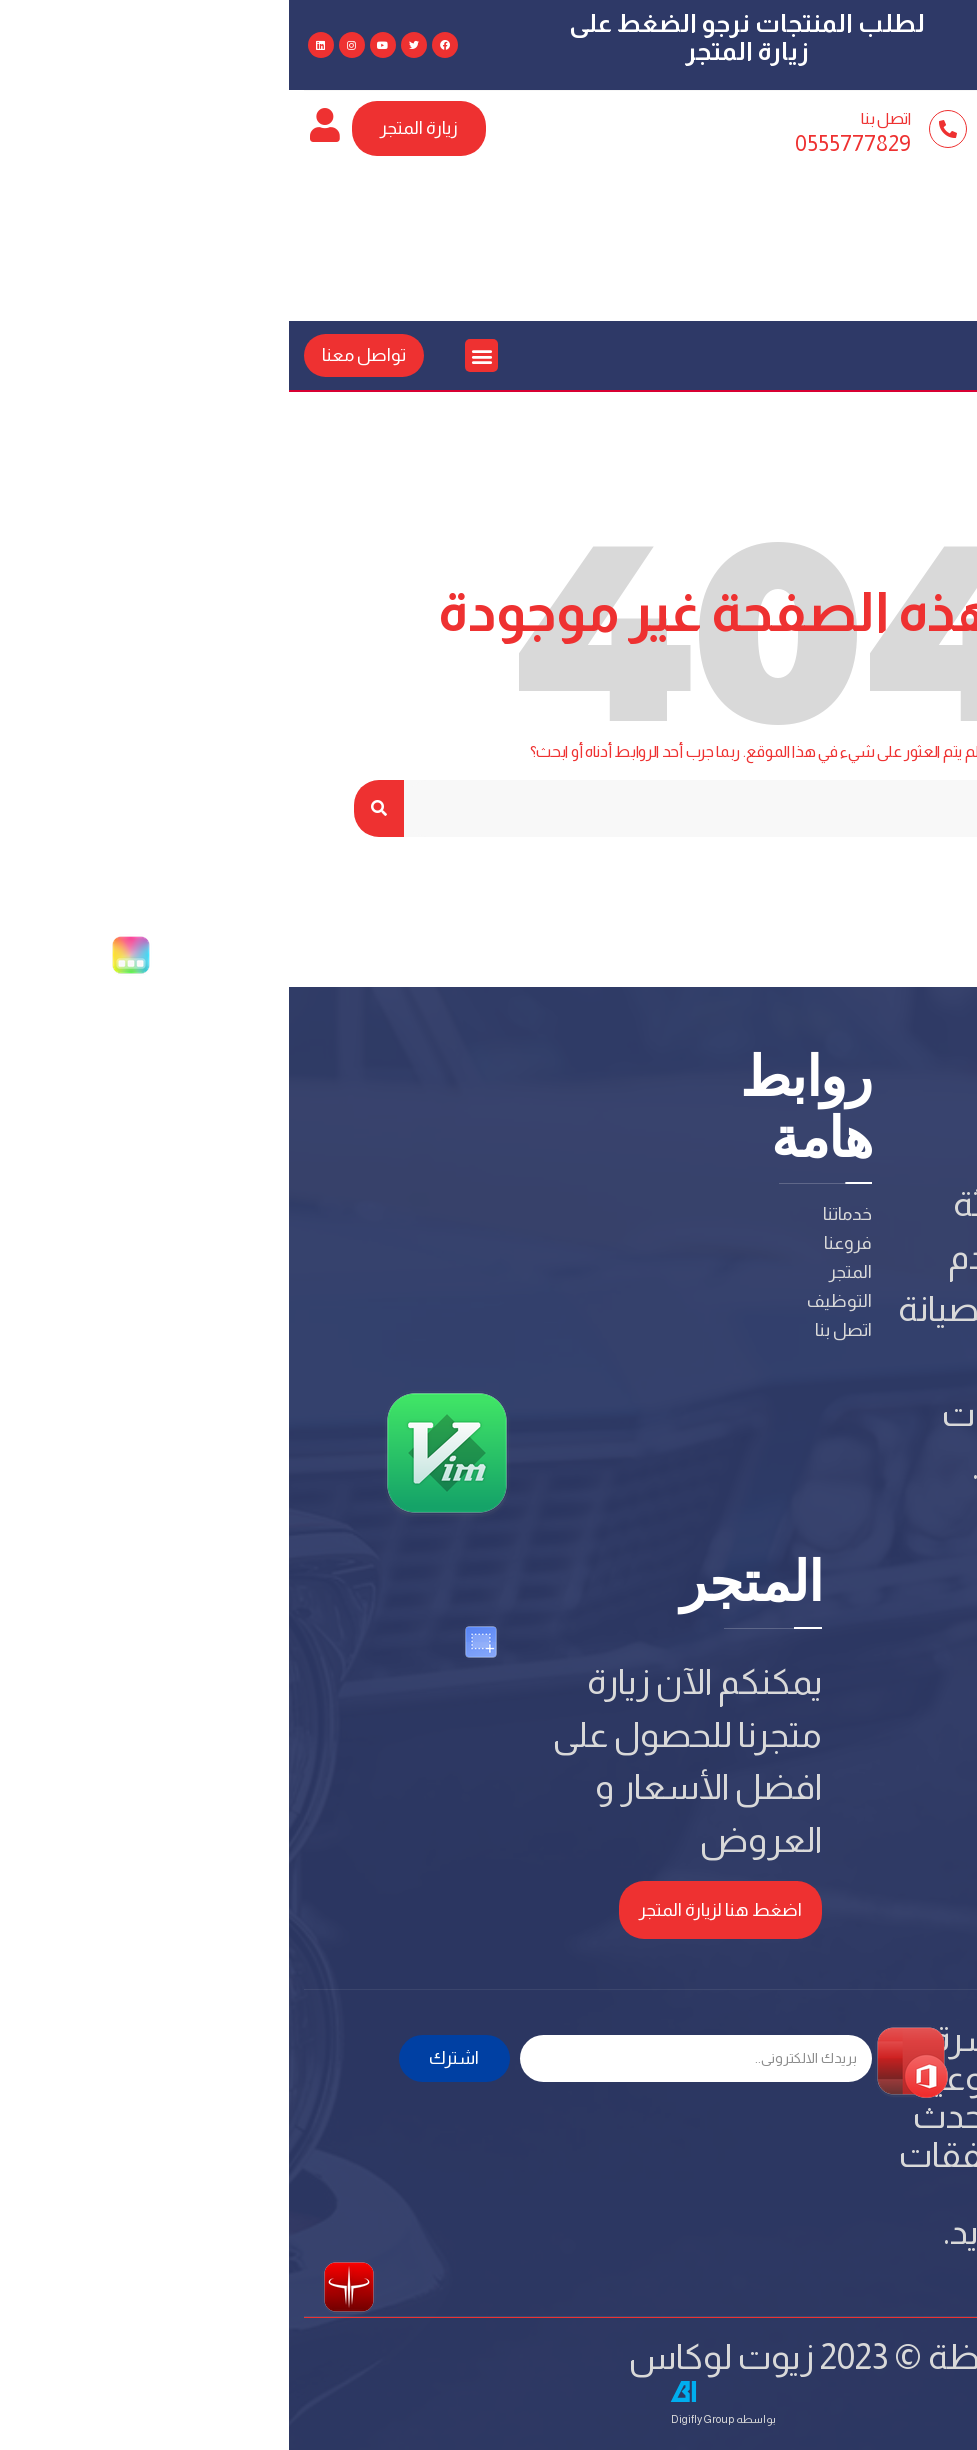 The width and height of the screenshot is (977, 2450). I want to click on open microsoft office suite, so click(911, 2061).